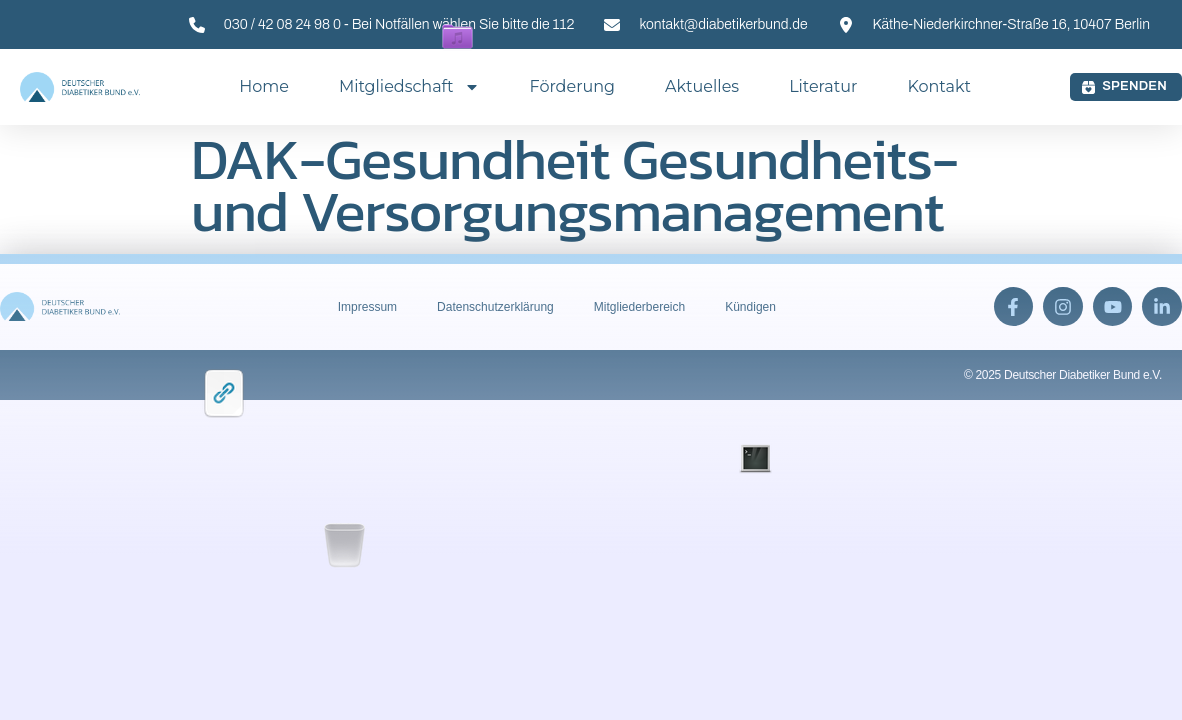 The width and height of the screenshot is (1182, 720). I want to click on open your music folder, so click(457, 36).